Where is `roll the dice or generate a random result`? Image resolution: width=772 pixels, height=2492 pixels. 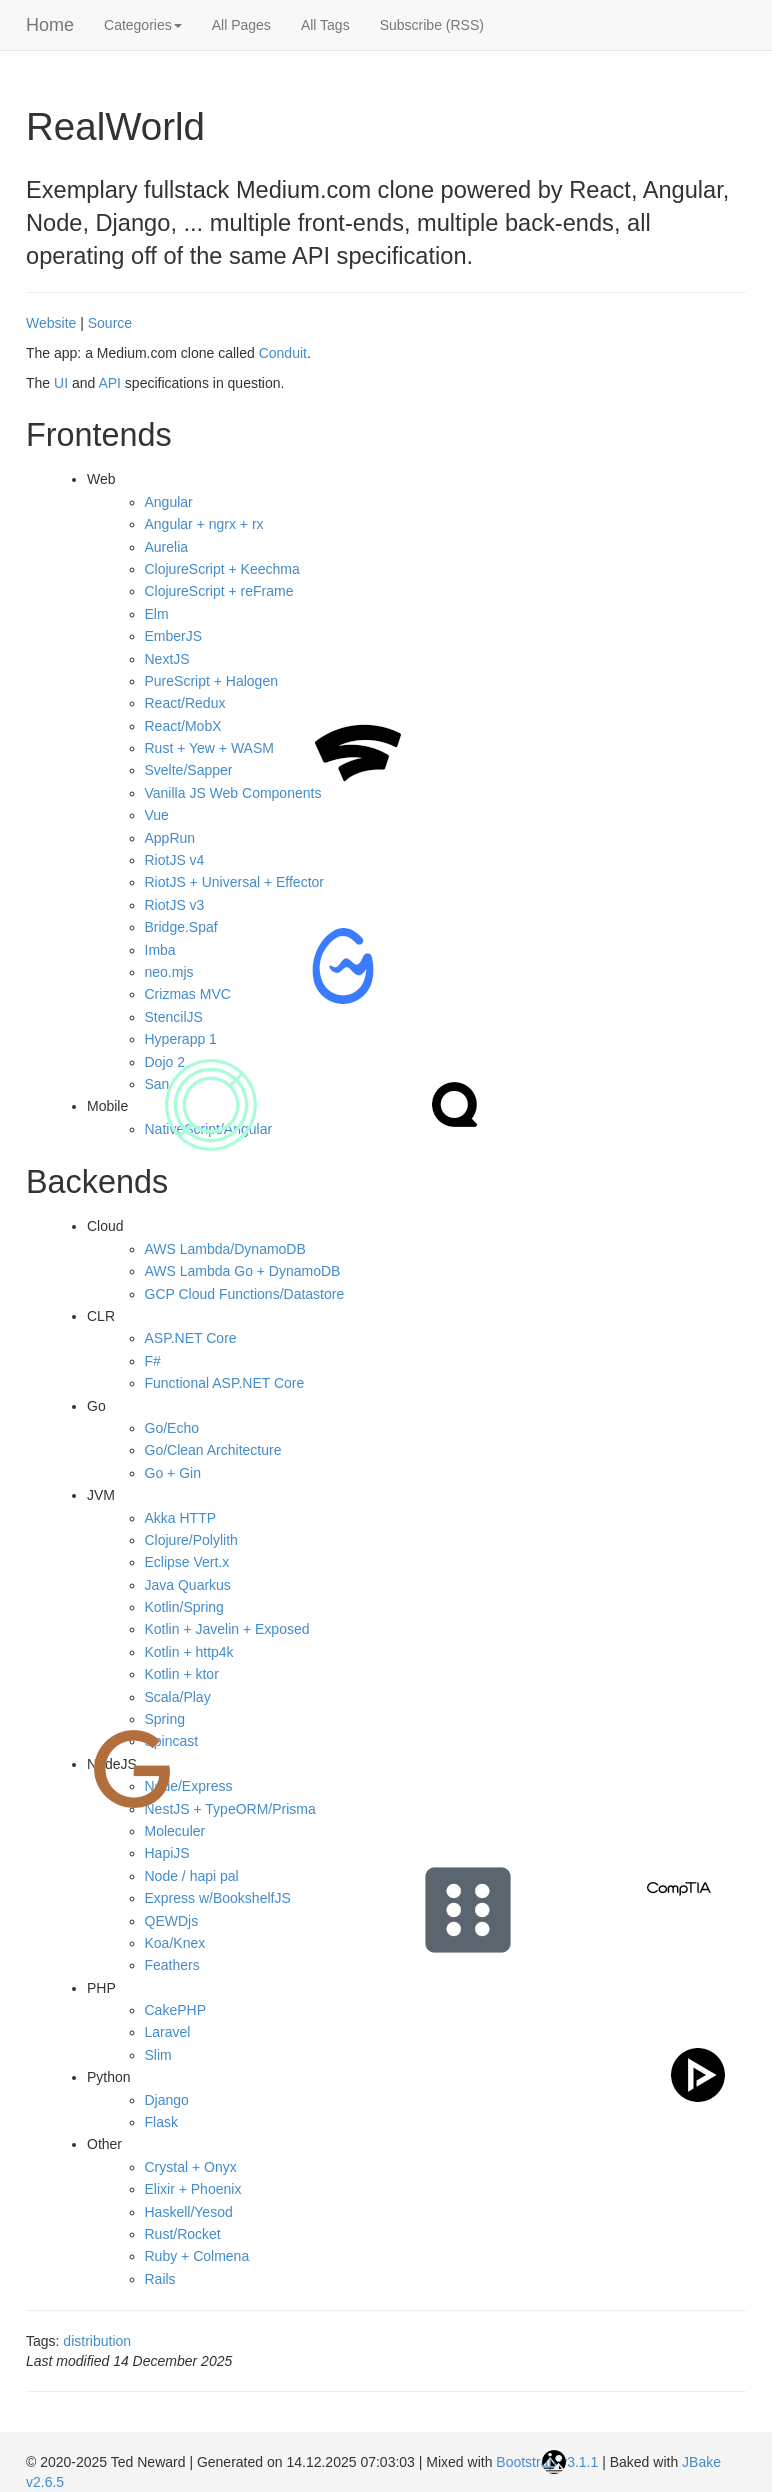 roll the dice or generate a random result is located at coordinates (468, 1910).